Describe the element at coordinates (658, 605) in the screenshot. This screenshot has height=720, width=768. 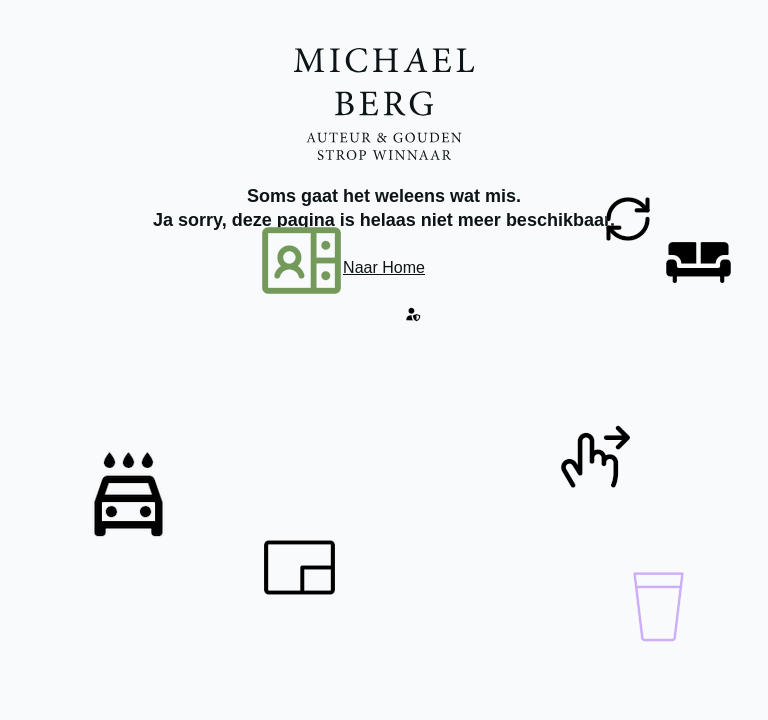
I see `view nearby bars or pubs` at that location.